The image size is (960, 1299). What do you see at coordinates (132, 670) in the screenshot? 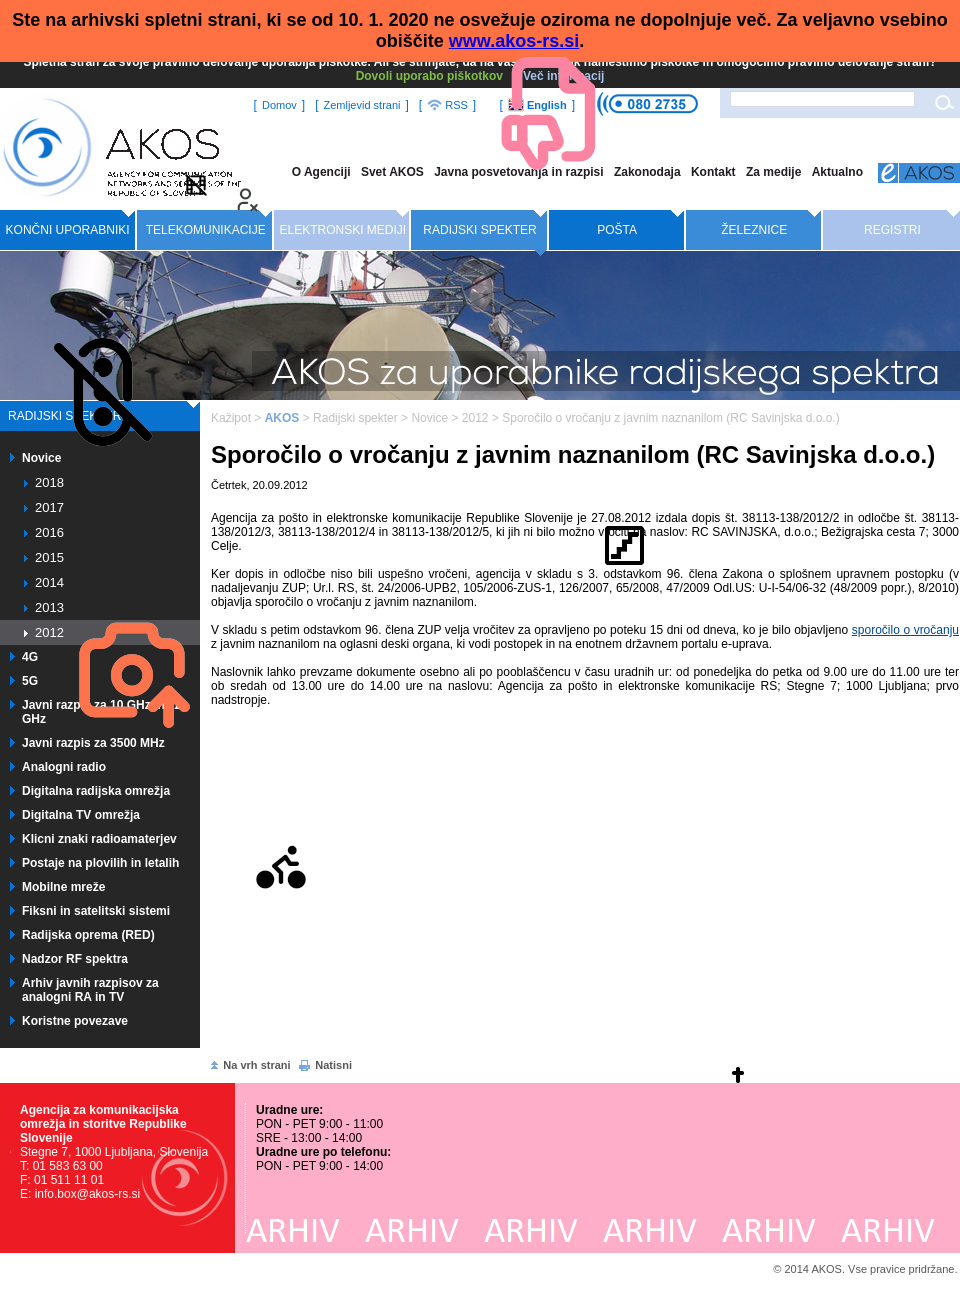
I see `upload a photo from your camera` at bounding box center [132, 670].